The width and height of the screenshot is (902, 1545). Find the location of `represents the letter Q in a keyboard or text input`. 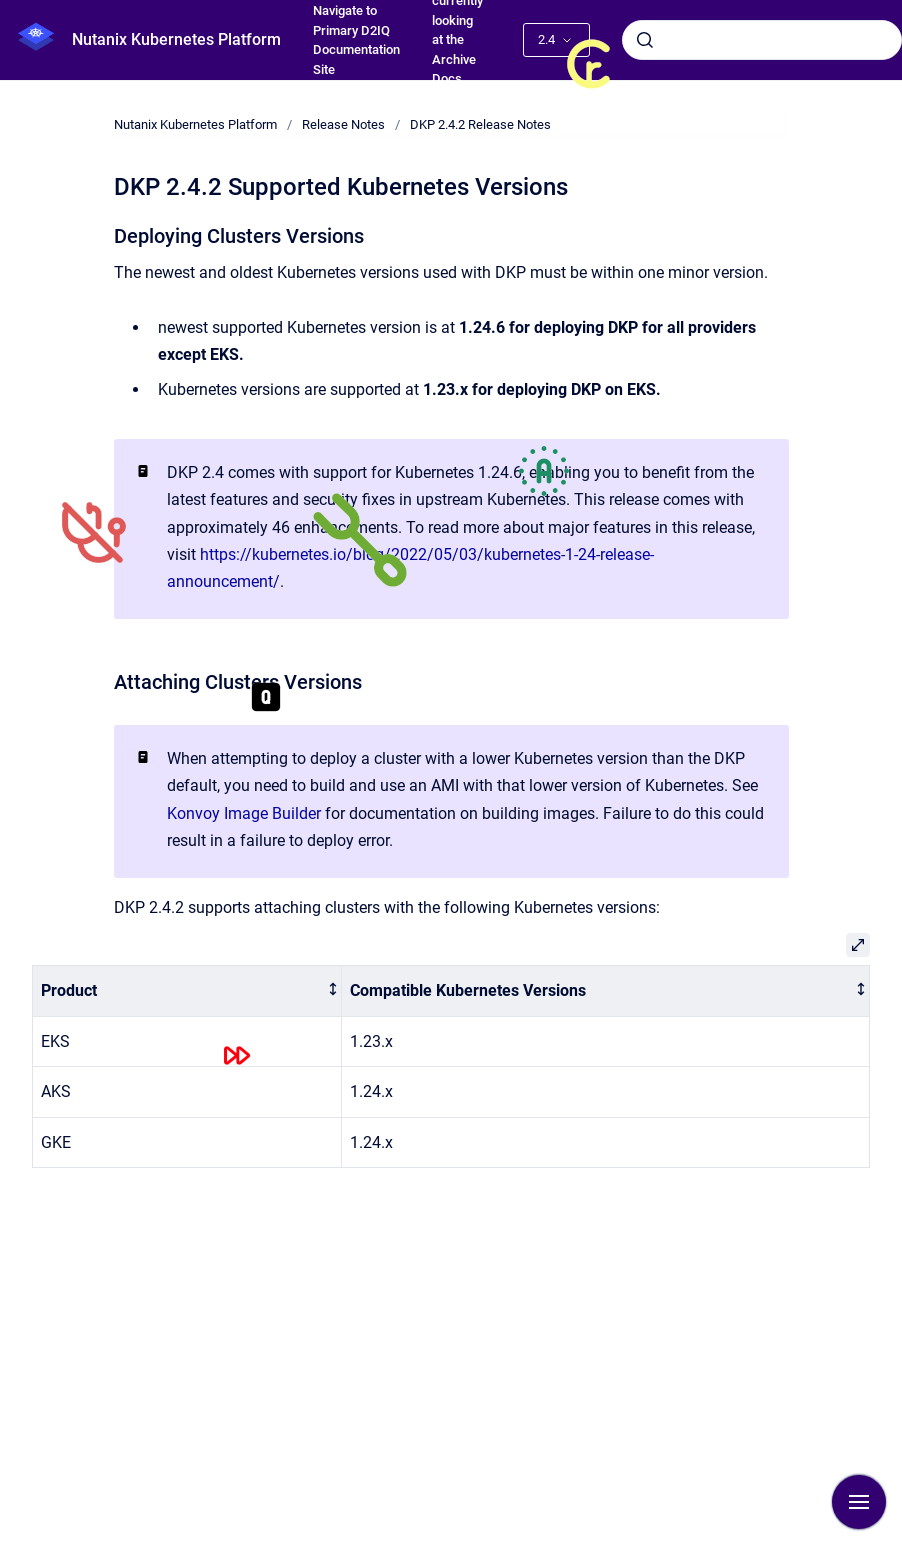

represents the letter Q in a keyboard or text input is located at coordinates (266, 697).